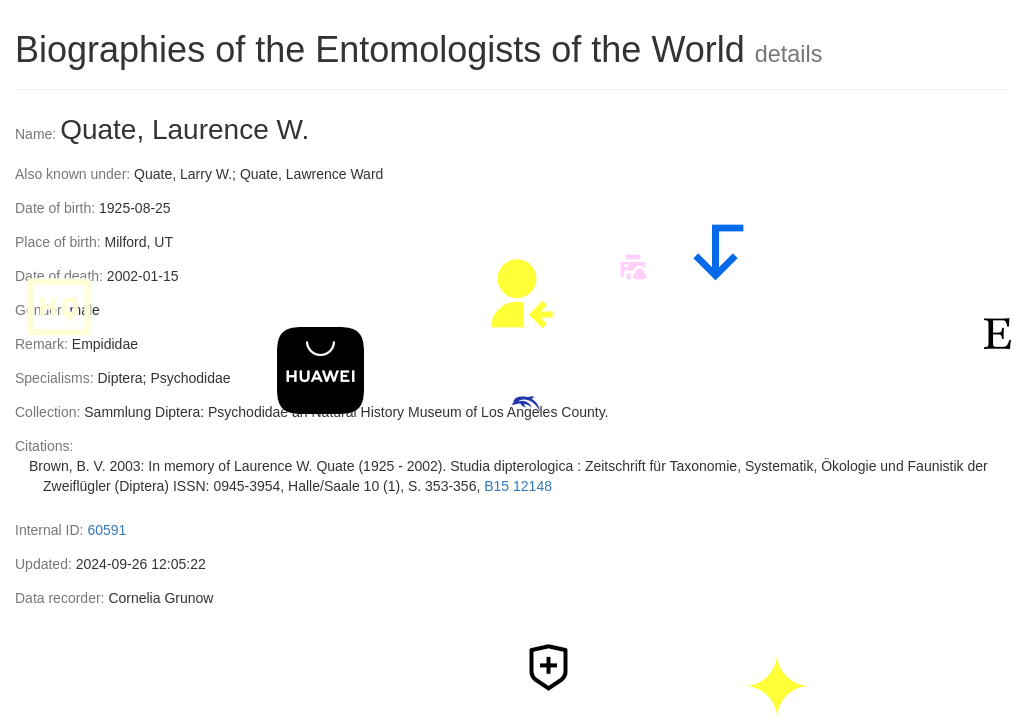 The height and width of the screenshot is (720, 1024). What do you see at coordinates (777, 686) in the screenshot?
I see `open Google Gemini AI assistant` at bounding box center [777, 686].